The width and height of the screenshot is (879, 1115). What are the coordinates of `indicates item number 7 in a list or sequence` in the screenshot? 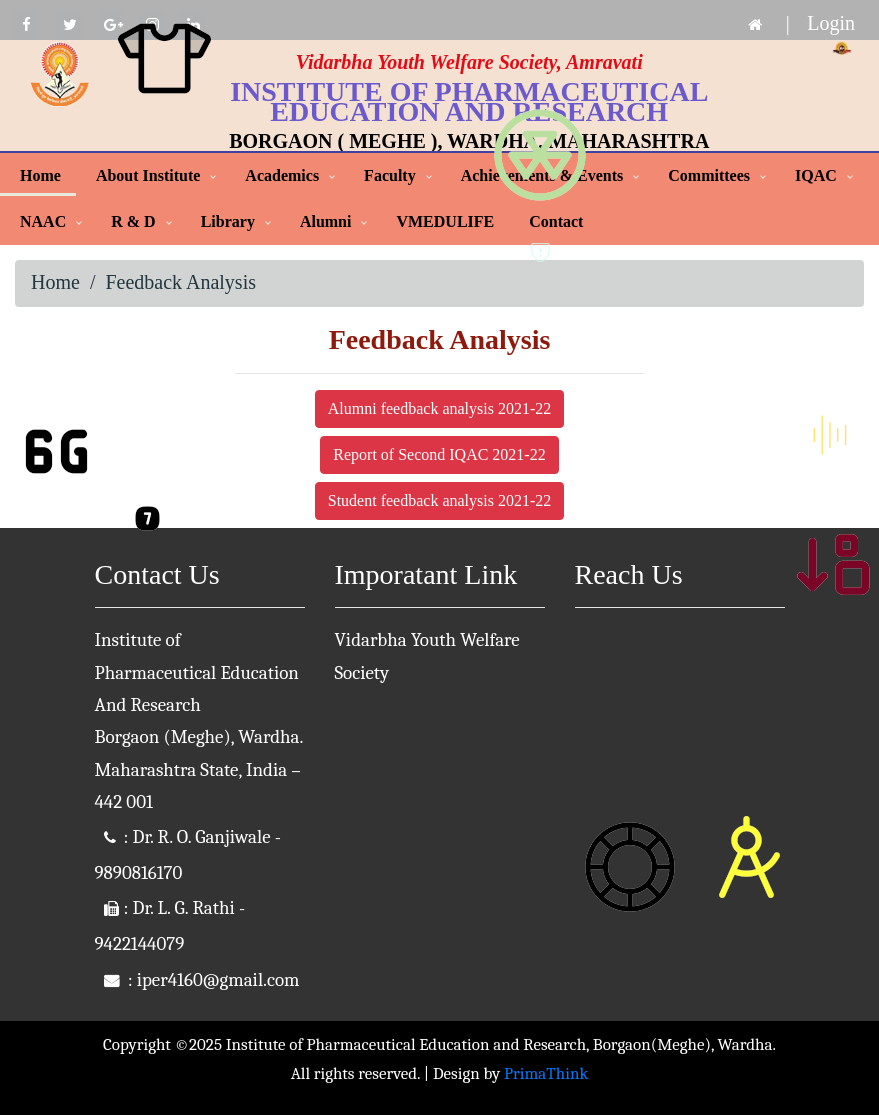 It's located at (147, 518).